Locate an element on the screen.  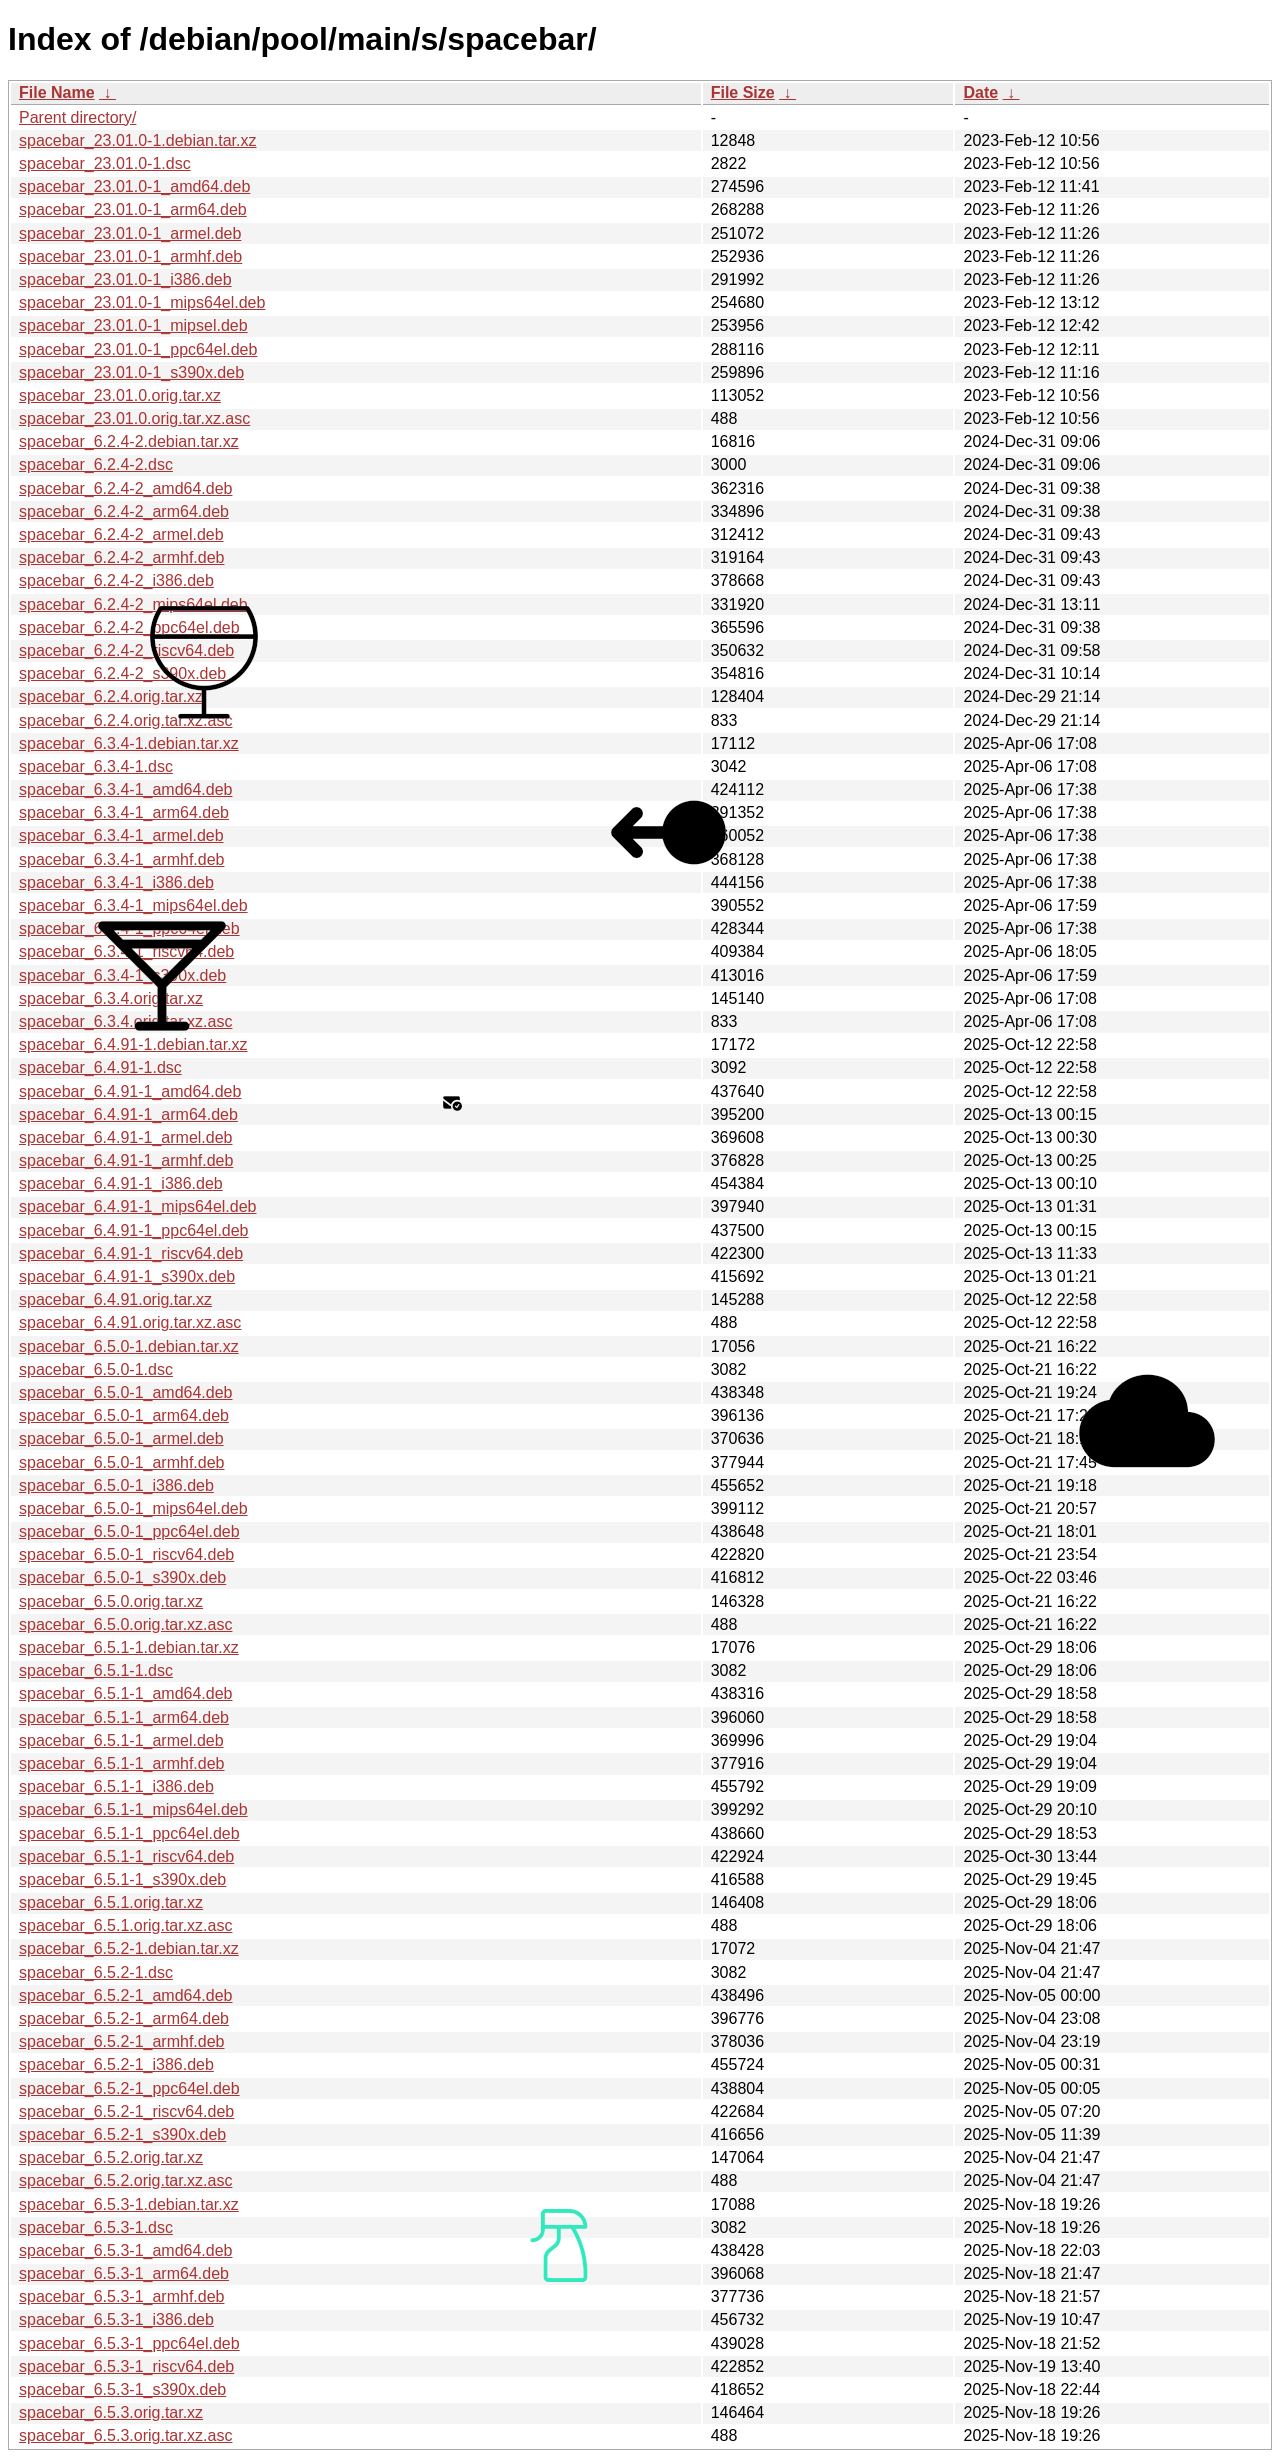
access cloud storage is located at coordinates (1147, 1424).